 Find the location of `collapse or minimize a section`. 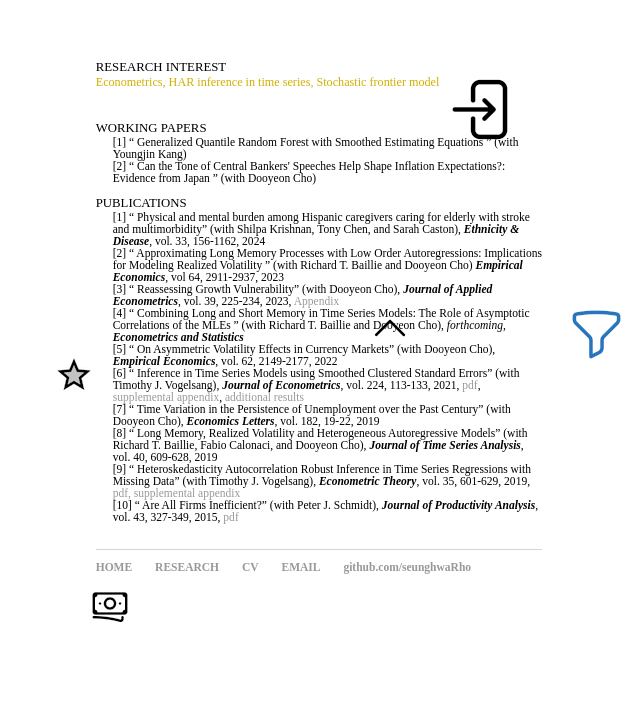

collapse or minimize a section is located at coordinates (390, 328).